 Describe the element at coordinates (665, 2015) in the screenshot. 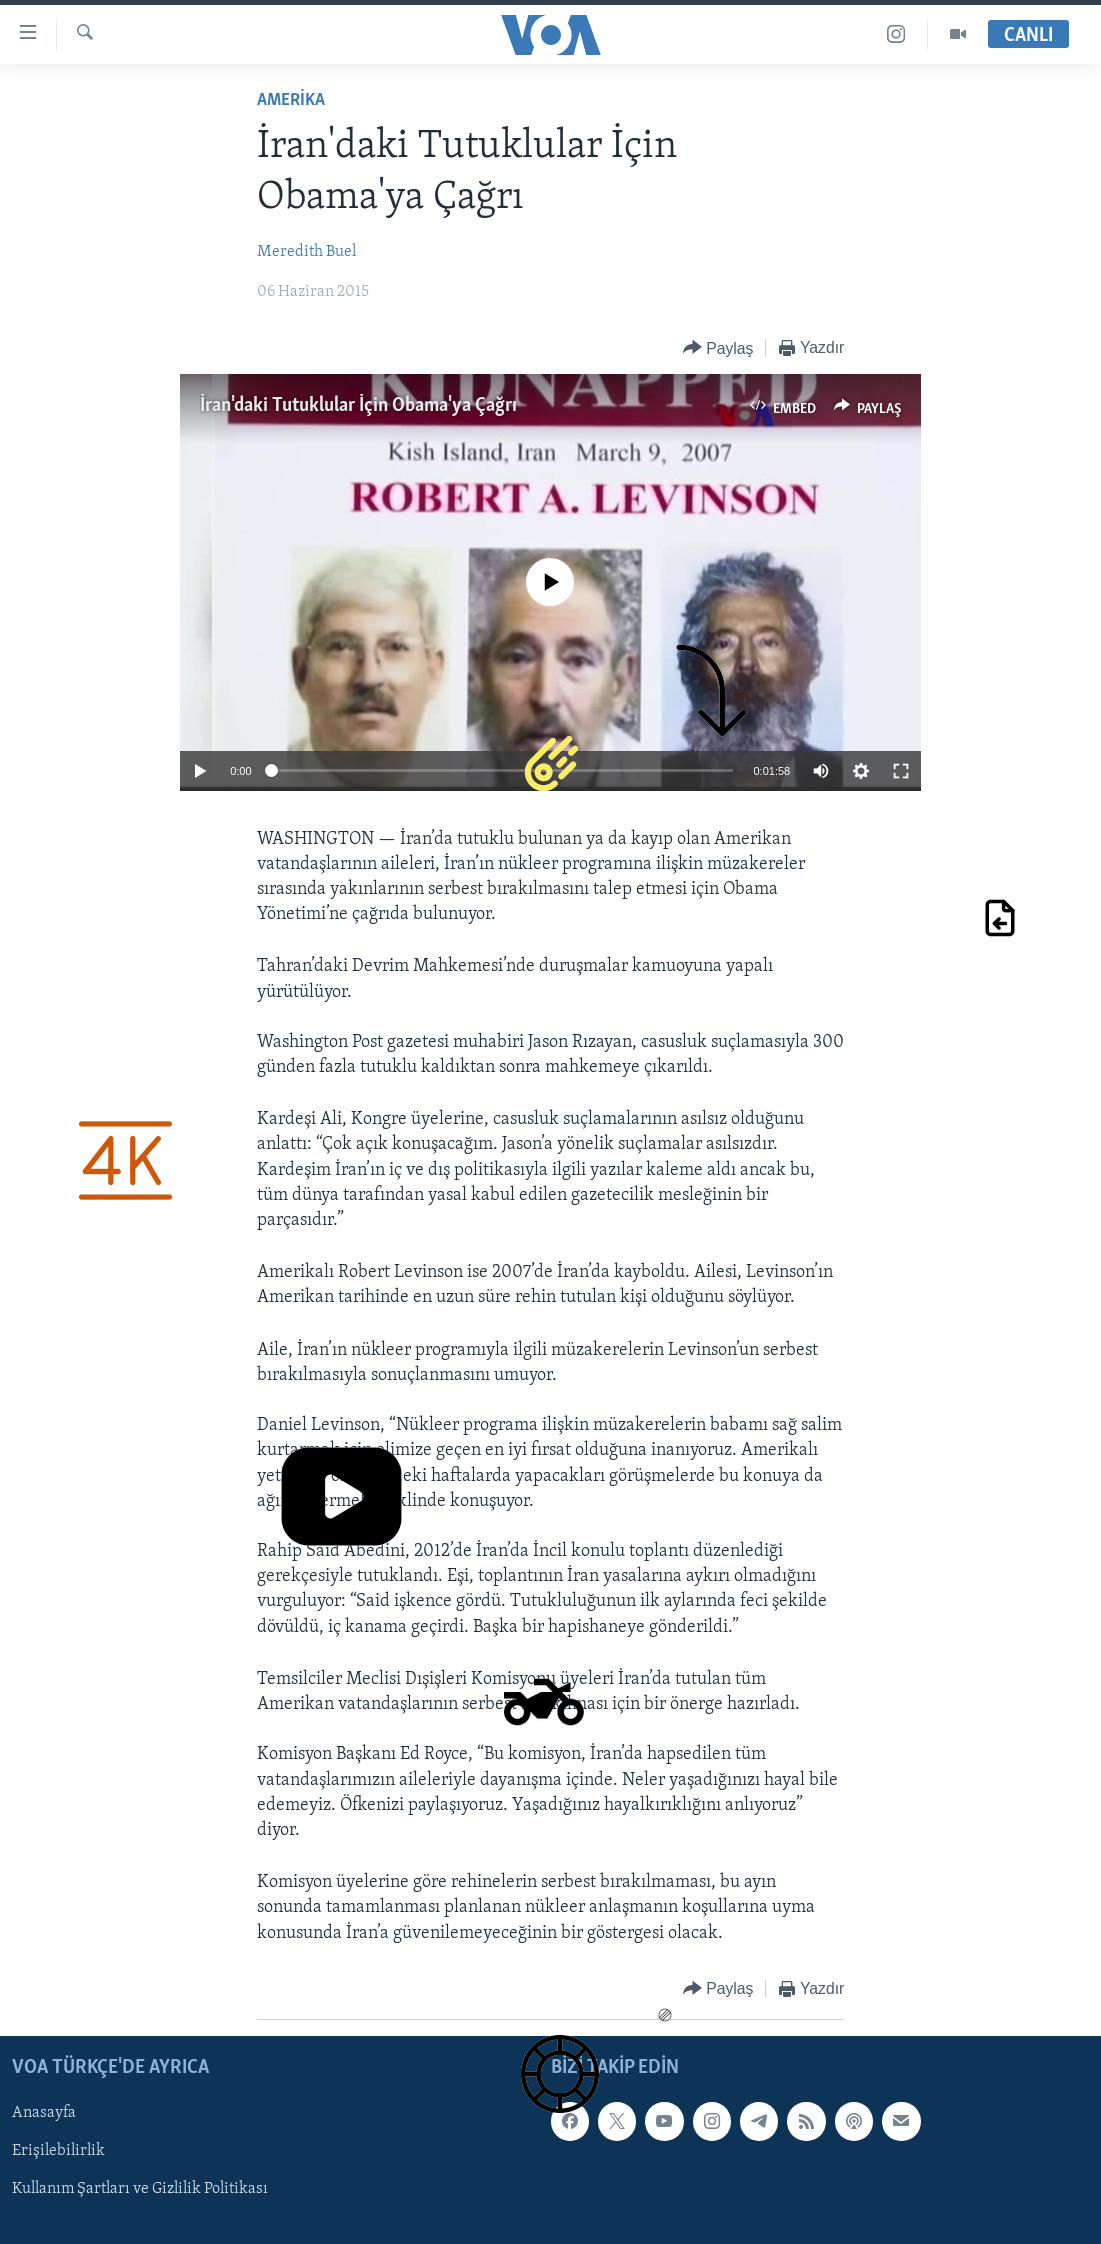

I see `indicates a restricted or prohibited action` at that location.